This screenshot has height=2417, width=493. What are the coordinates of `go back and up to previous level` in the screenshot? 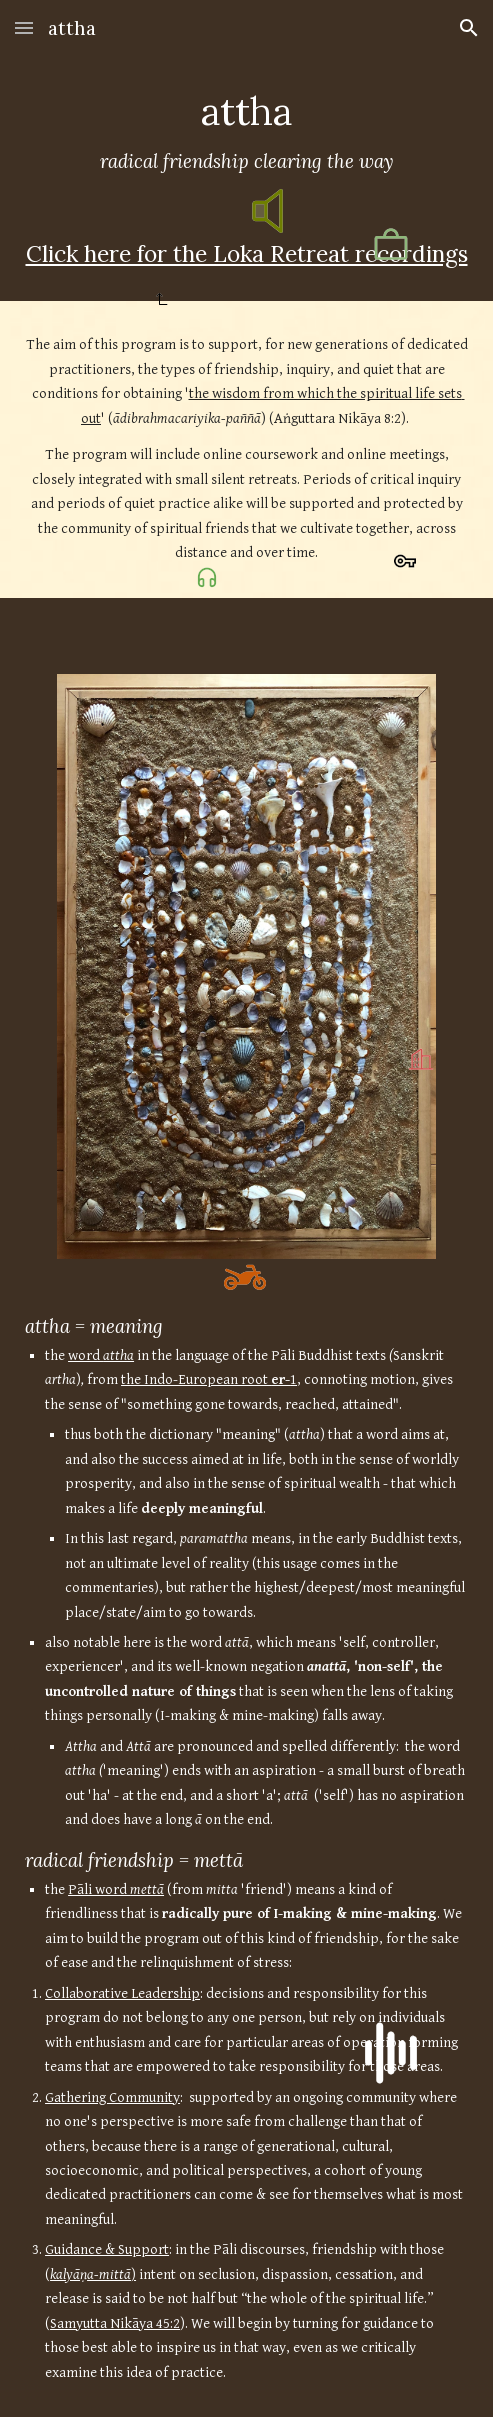 It's located at (162, 299).